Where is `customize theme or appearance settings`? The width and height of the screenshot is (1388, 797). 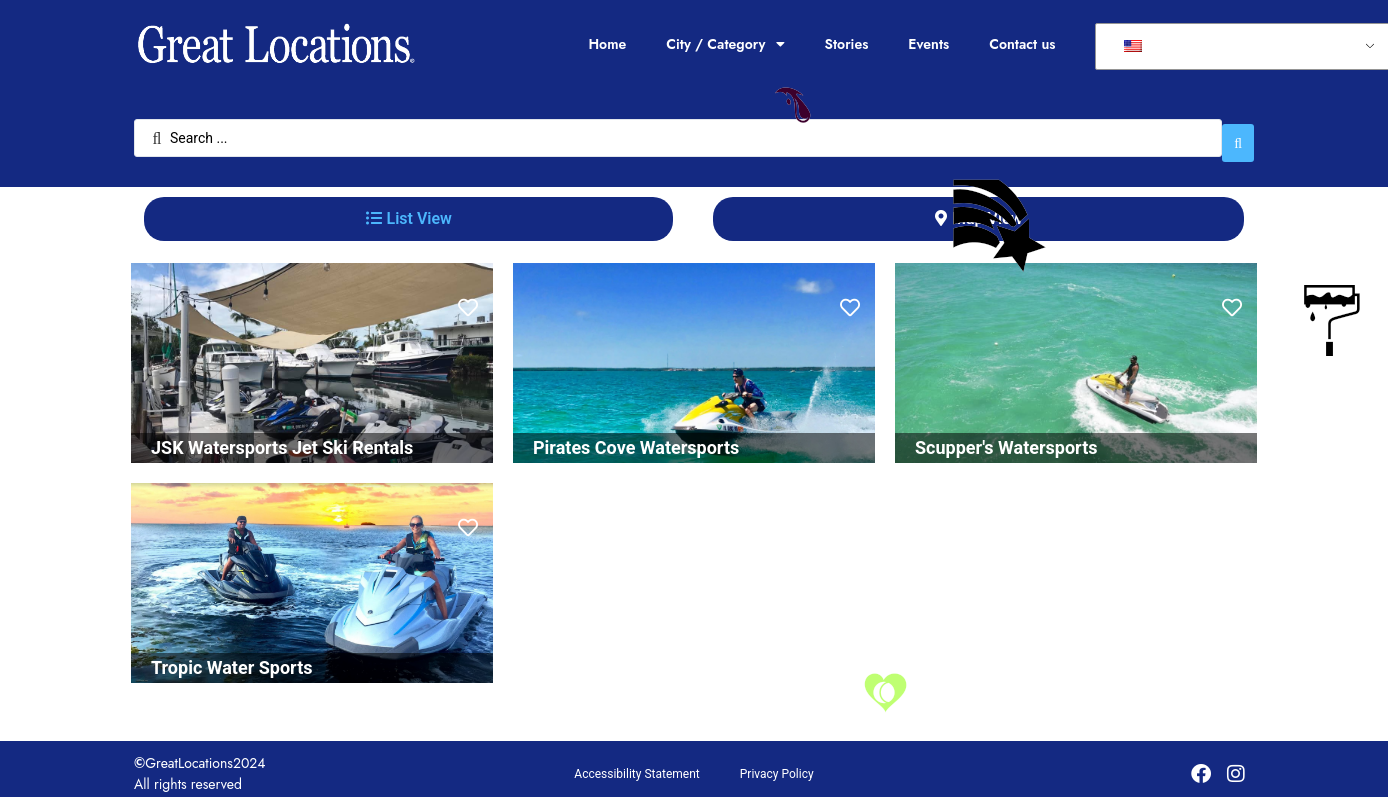
customize theme or appearance settings is located at coordinates (1329, 320).